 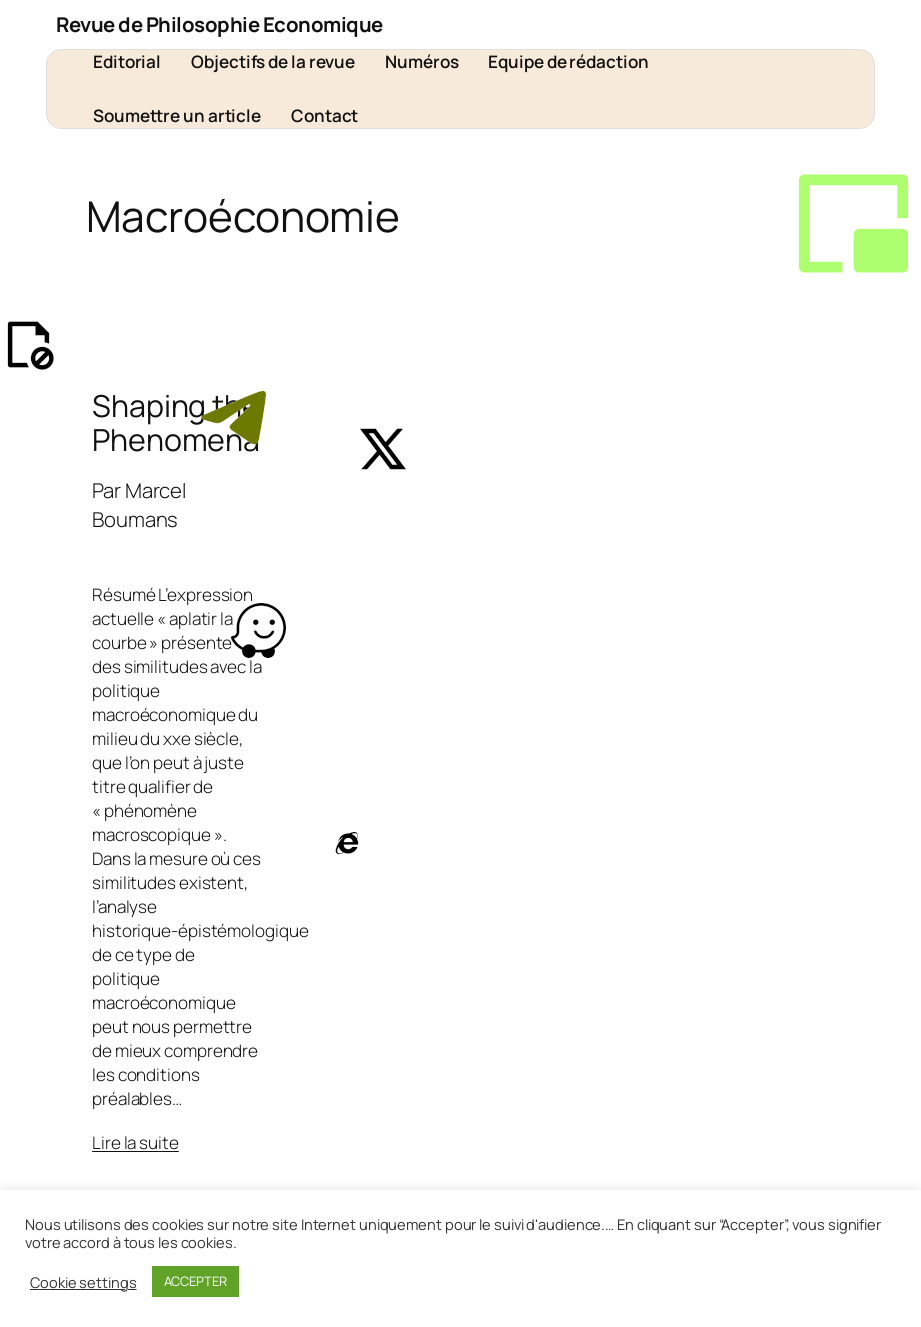 What do you see at coordinates (383, 449) in the screenshot?
I see `share to X (formerly Twitter)` at bounding box center [383, 449].